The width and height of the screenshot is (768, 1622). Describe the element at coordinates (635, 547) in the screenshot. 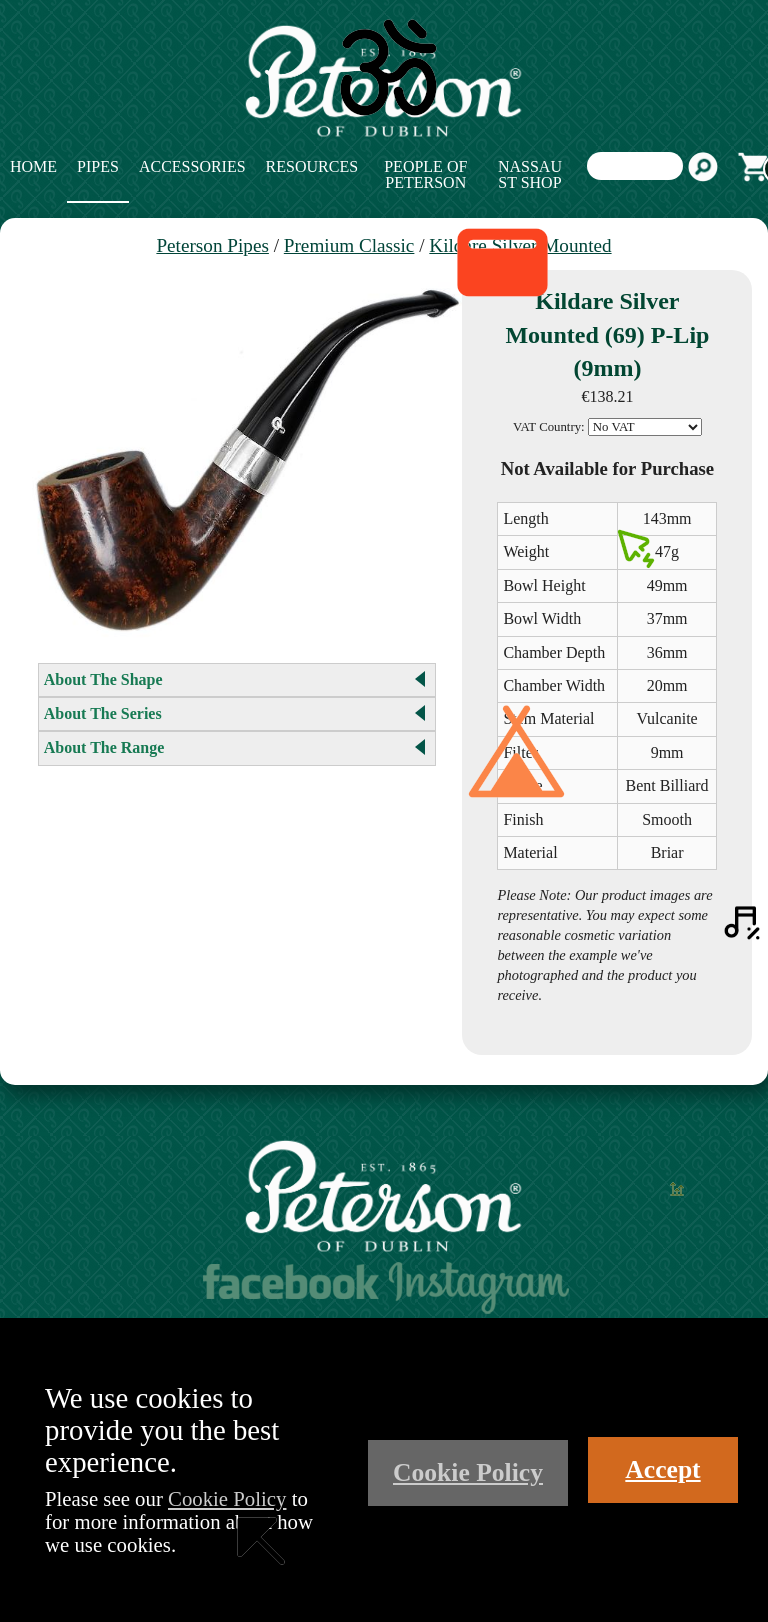

I see `cursor with active click or interaction` at that location.